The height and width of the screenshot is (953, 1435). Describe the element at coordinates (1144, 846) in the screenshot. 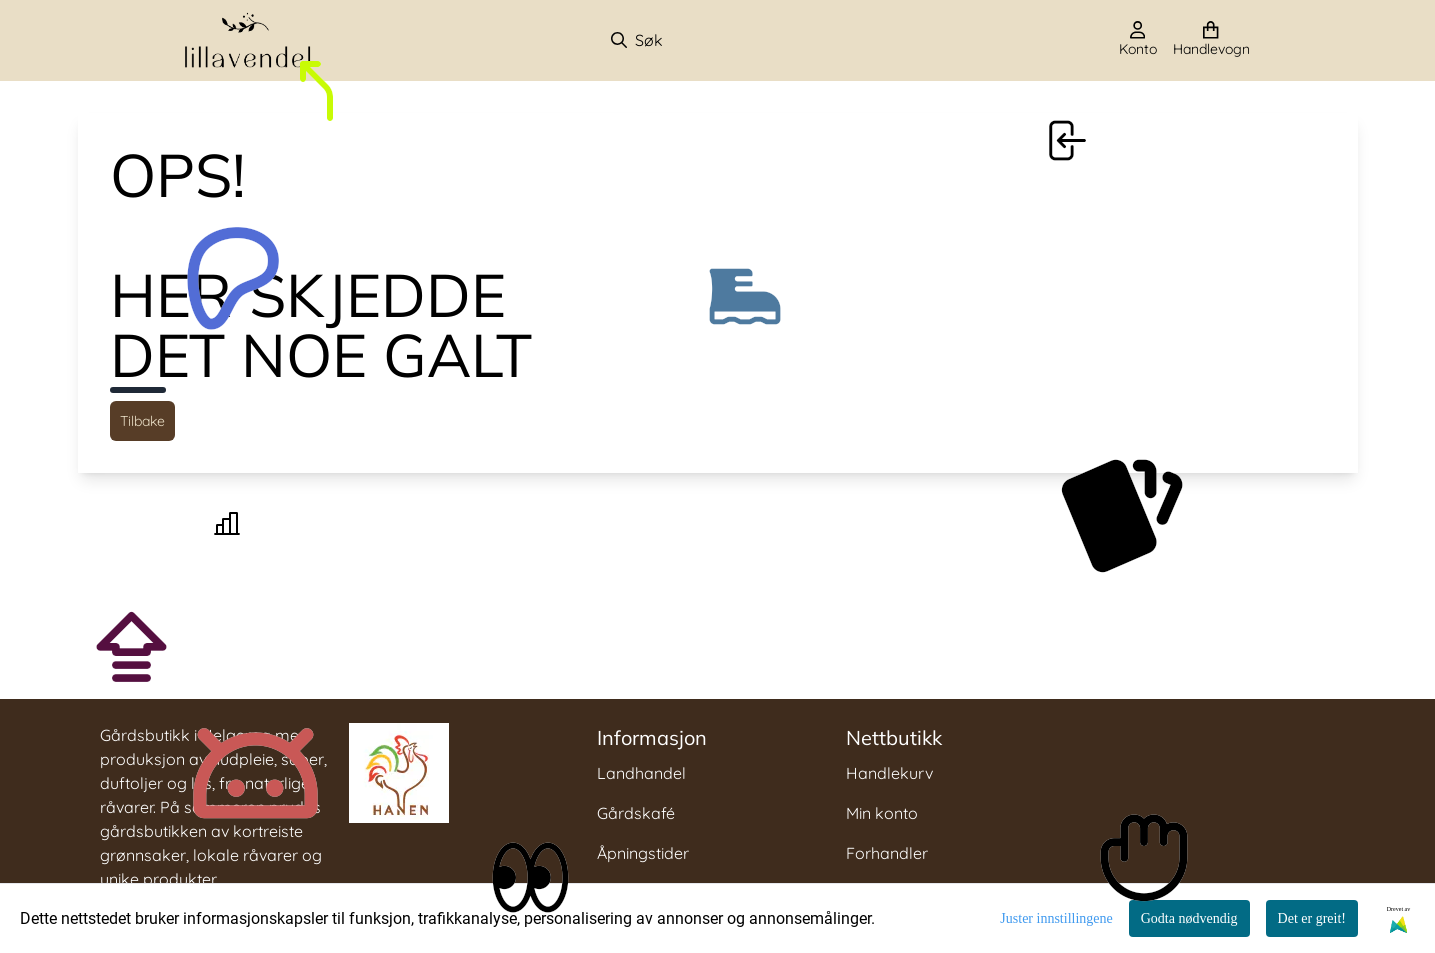

I see `drag to reorder or move an item` at that location.